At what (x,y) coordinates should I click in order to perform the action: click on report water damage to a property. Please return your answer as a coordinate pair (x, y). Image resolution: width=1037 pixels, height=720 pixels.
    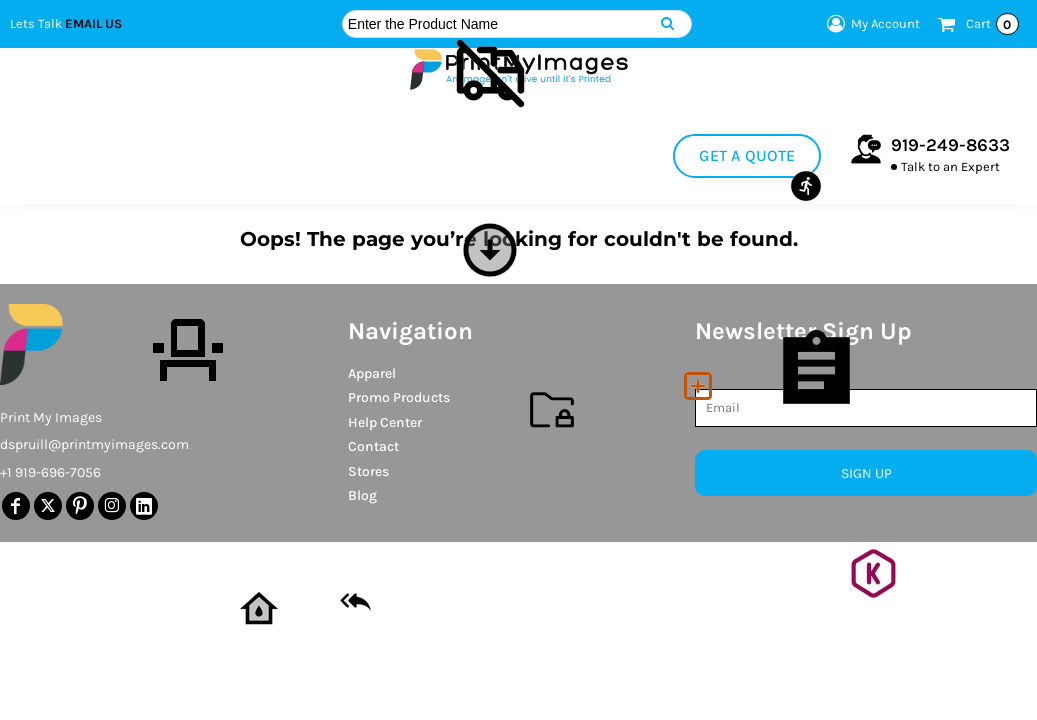
    Looking at the image, I should click on (259, 609).